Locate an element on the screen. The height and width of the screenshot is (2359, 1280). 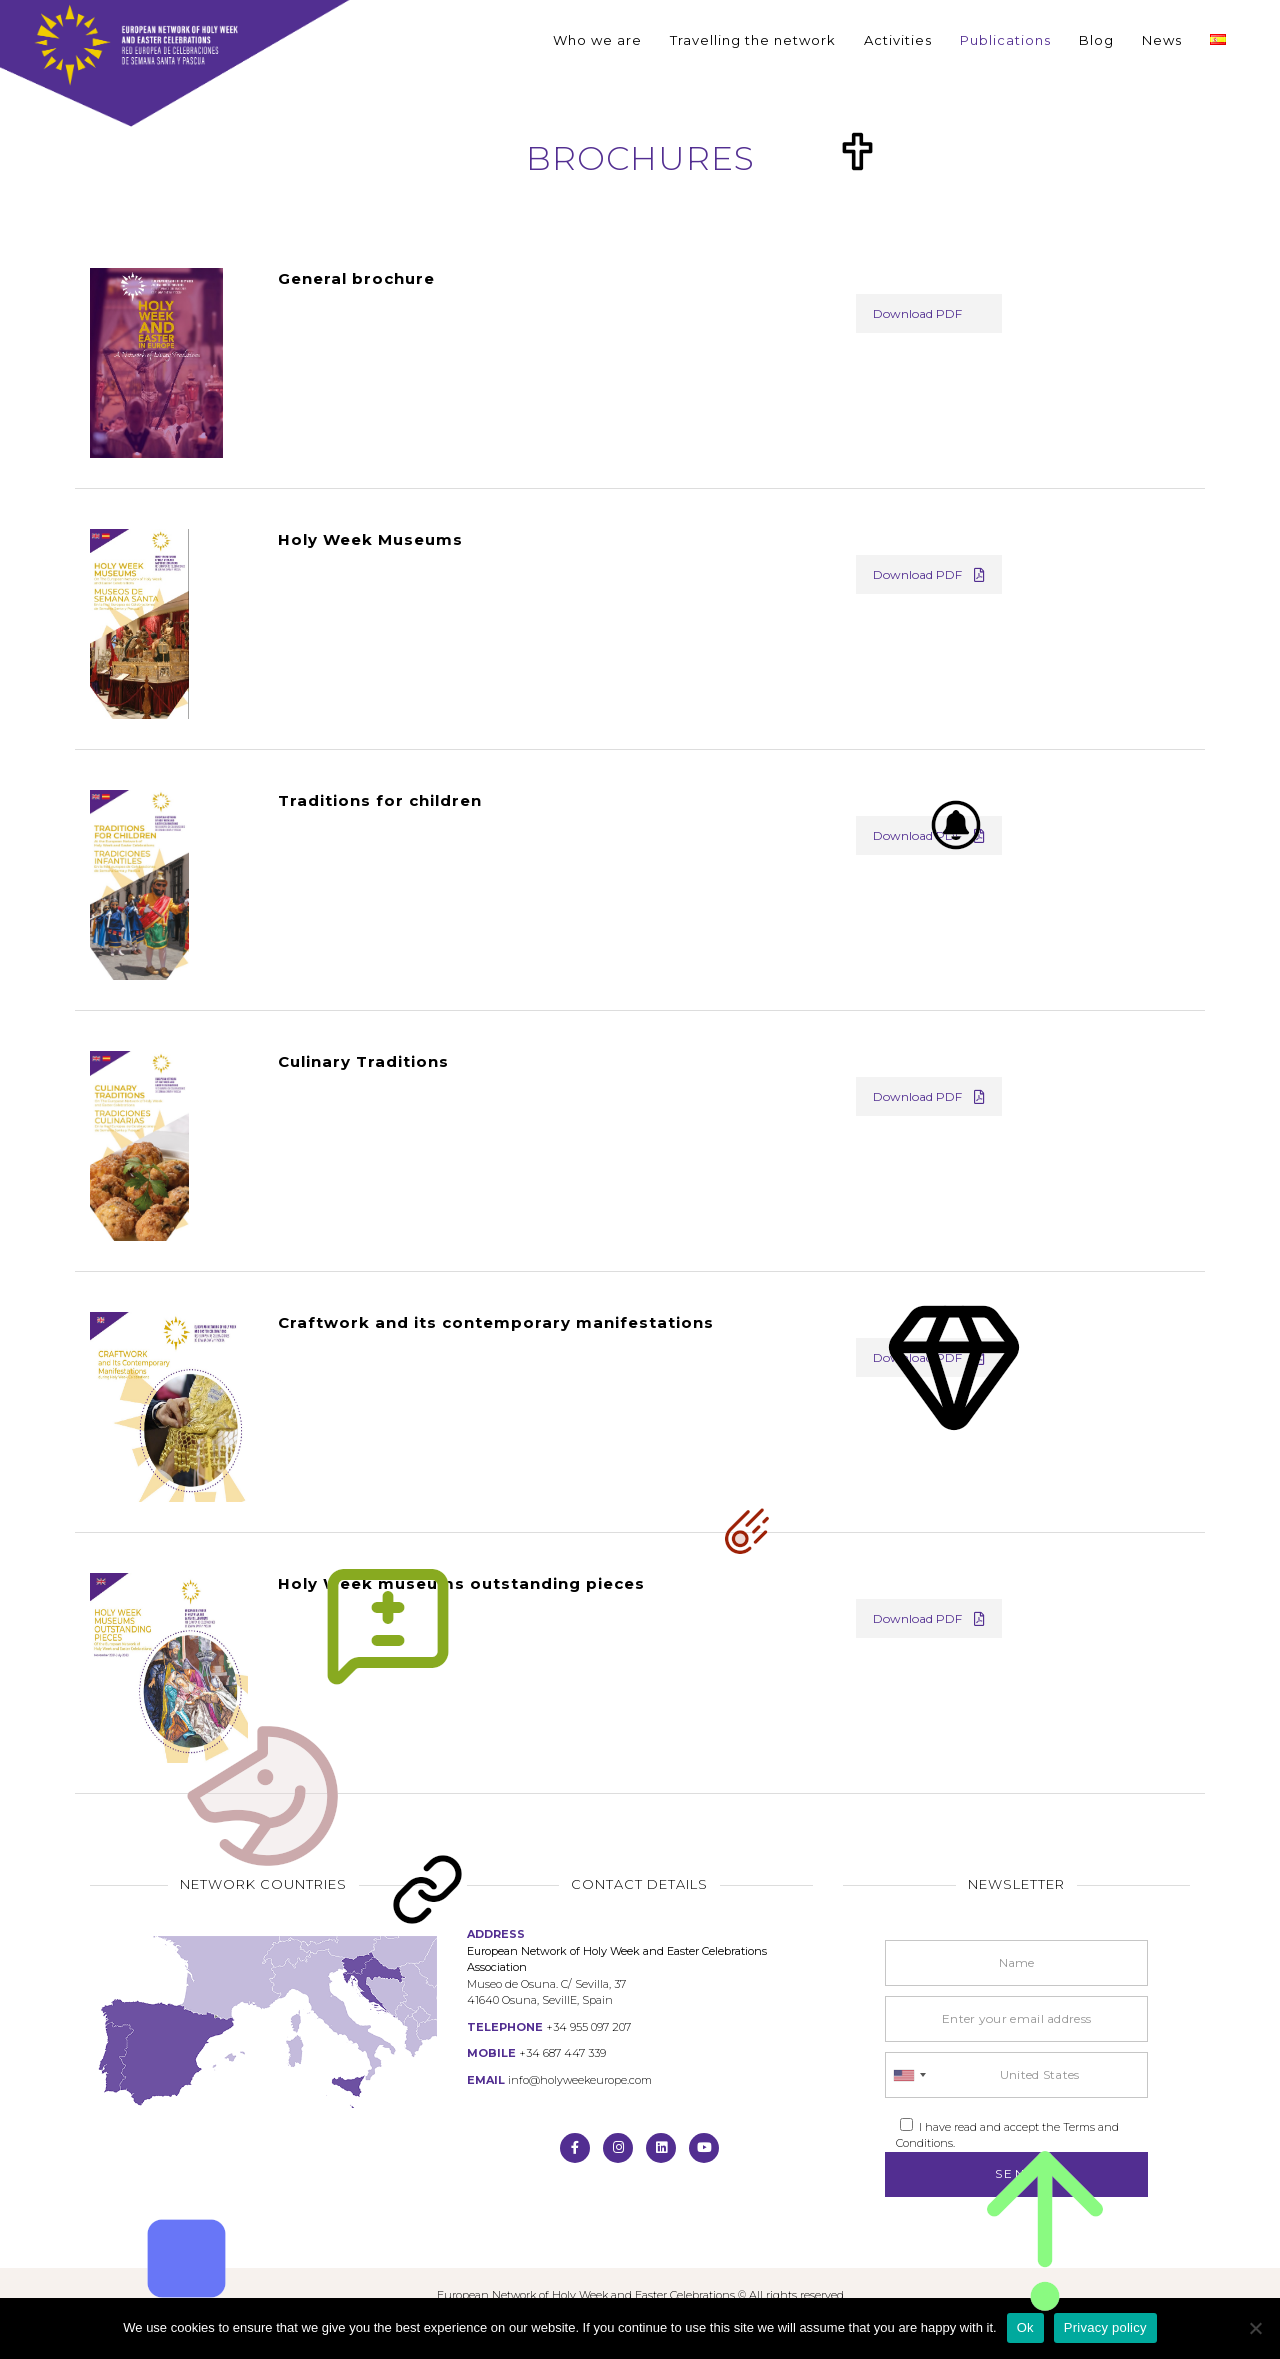
upload from current location is located at coordinates (1045, 2231).